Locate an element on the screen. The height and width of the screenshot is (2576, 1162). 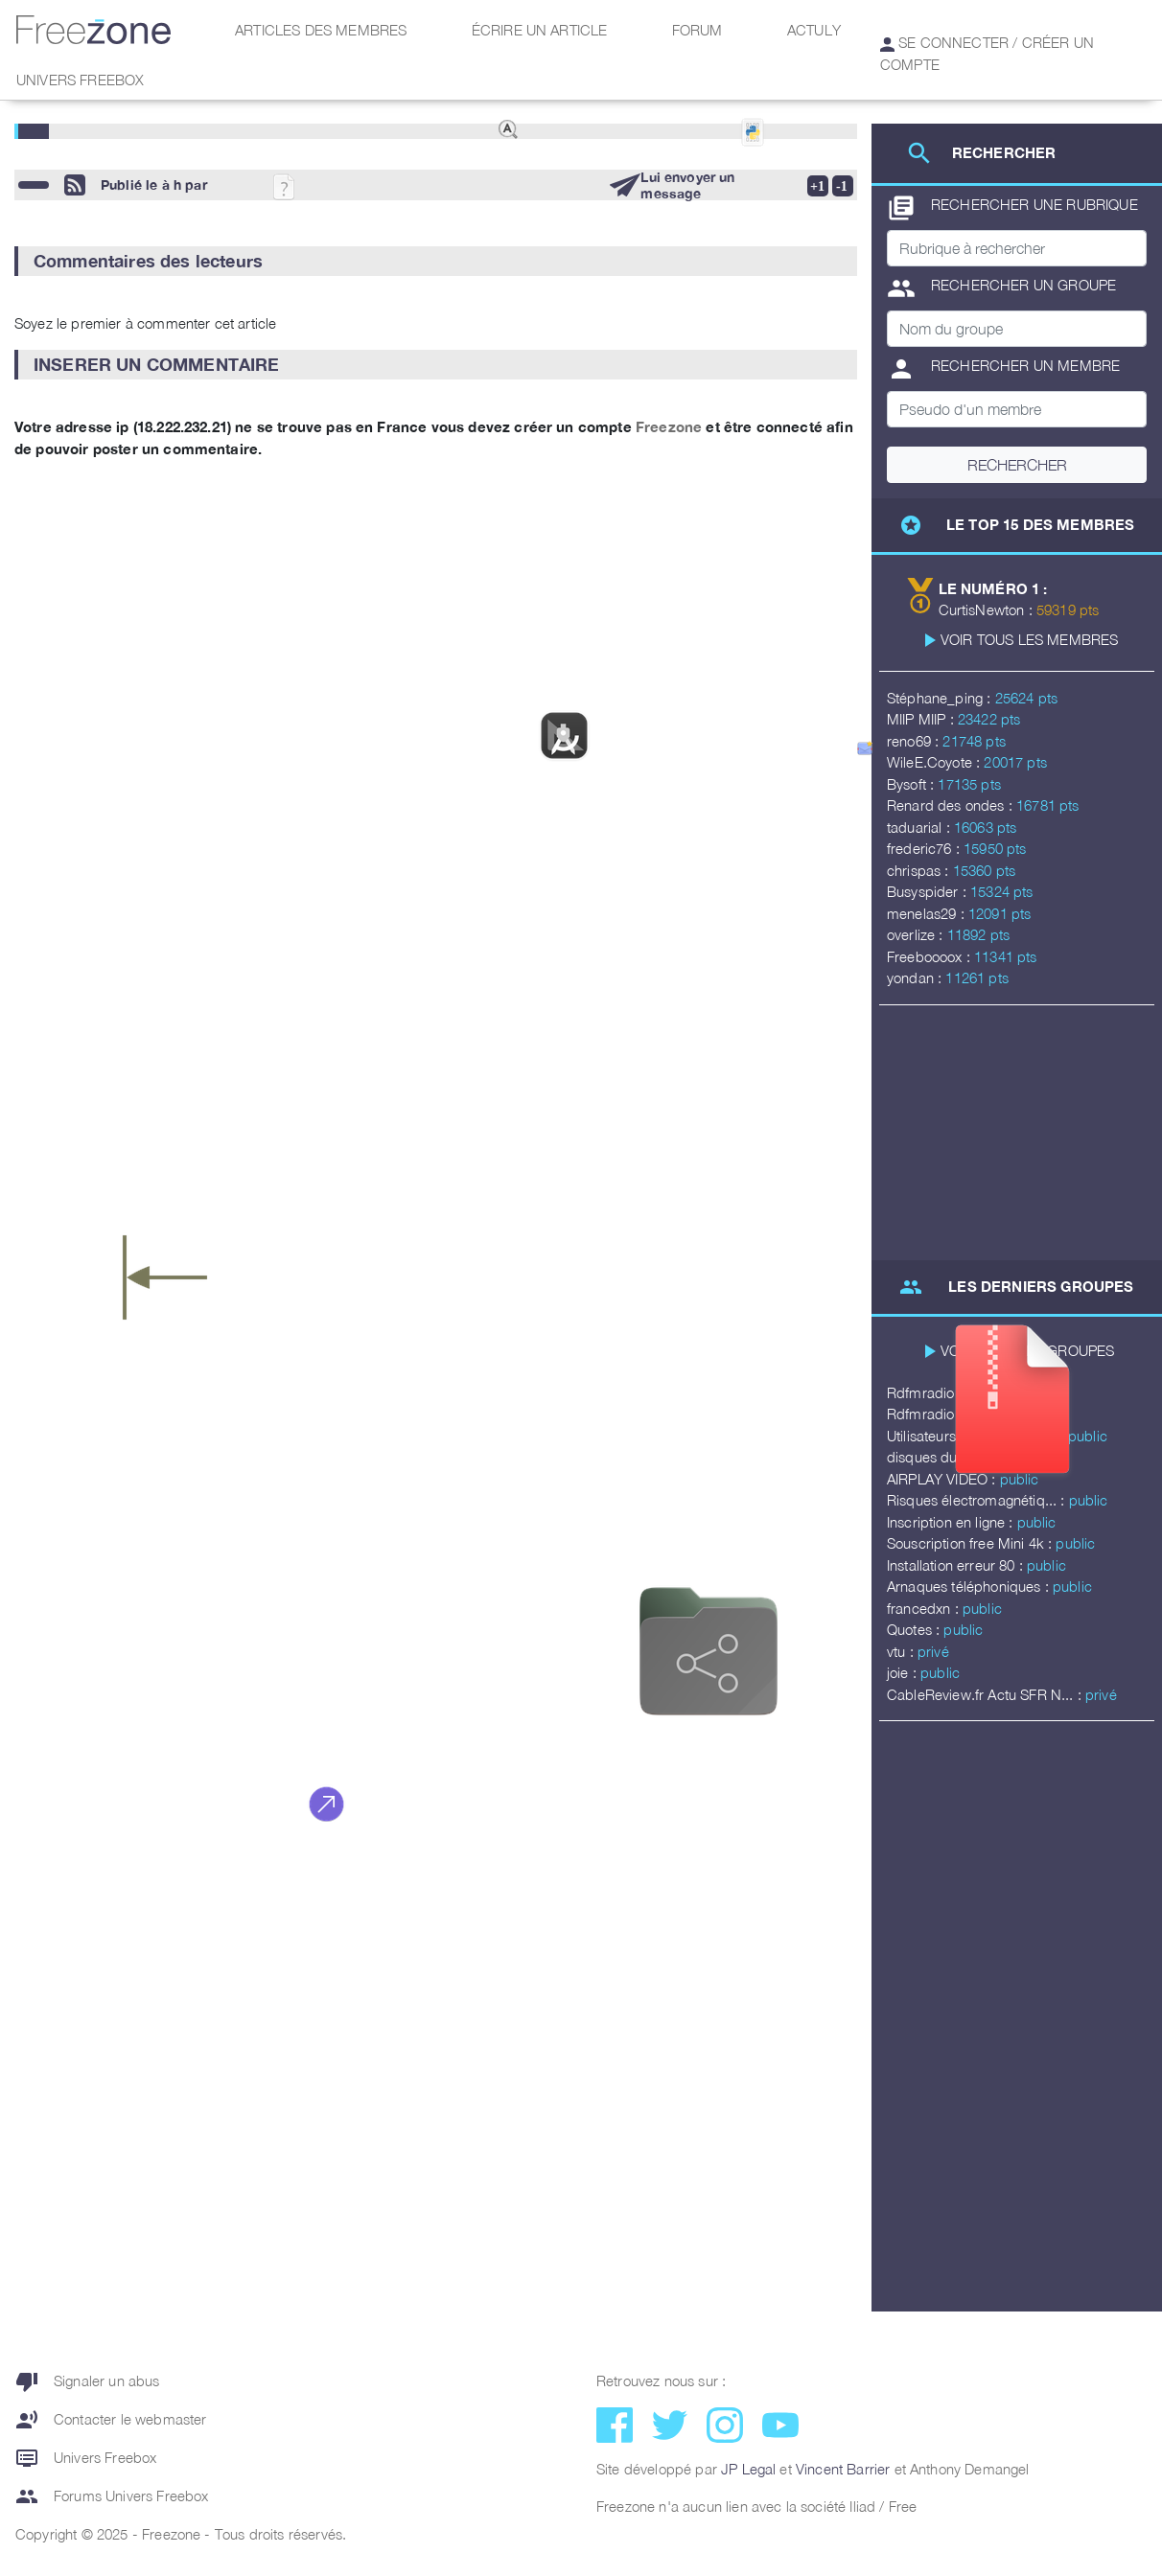
search within the current project is located at coordinates (508, 129).